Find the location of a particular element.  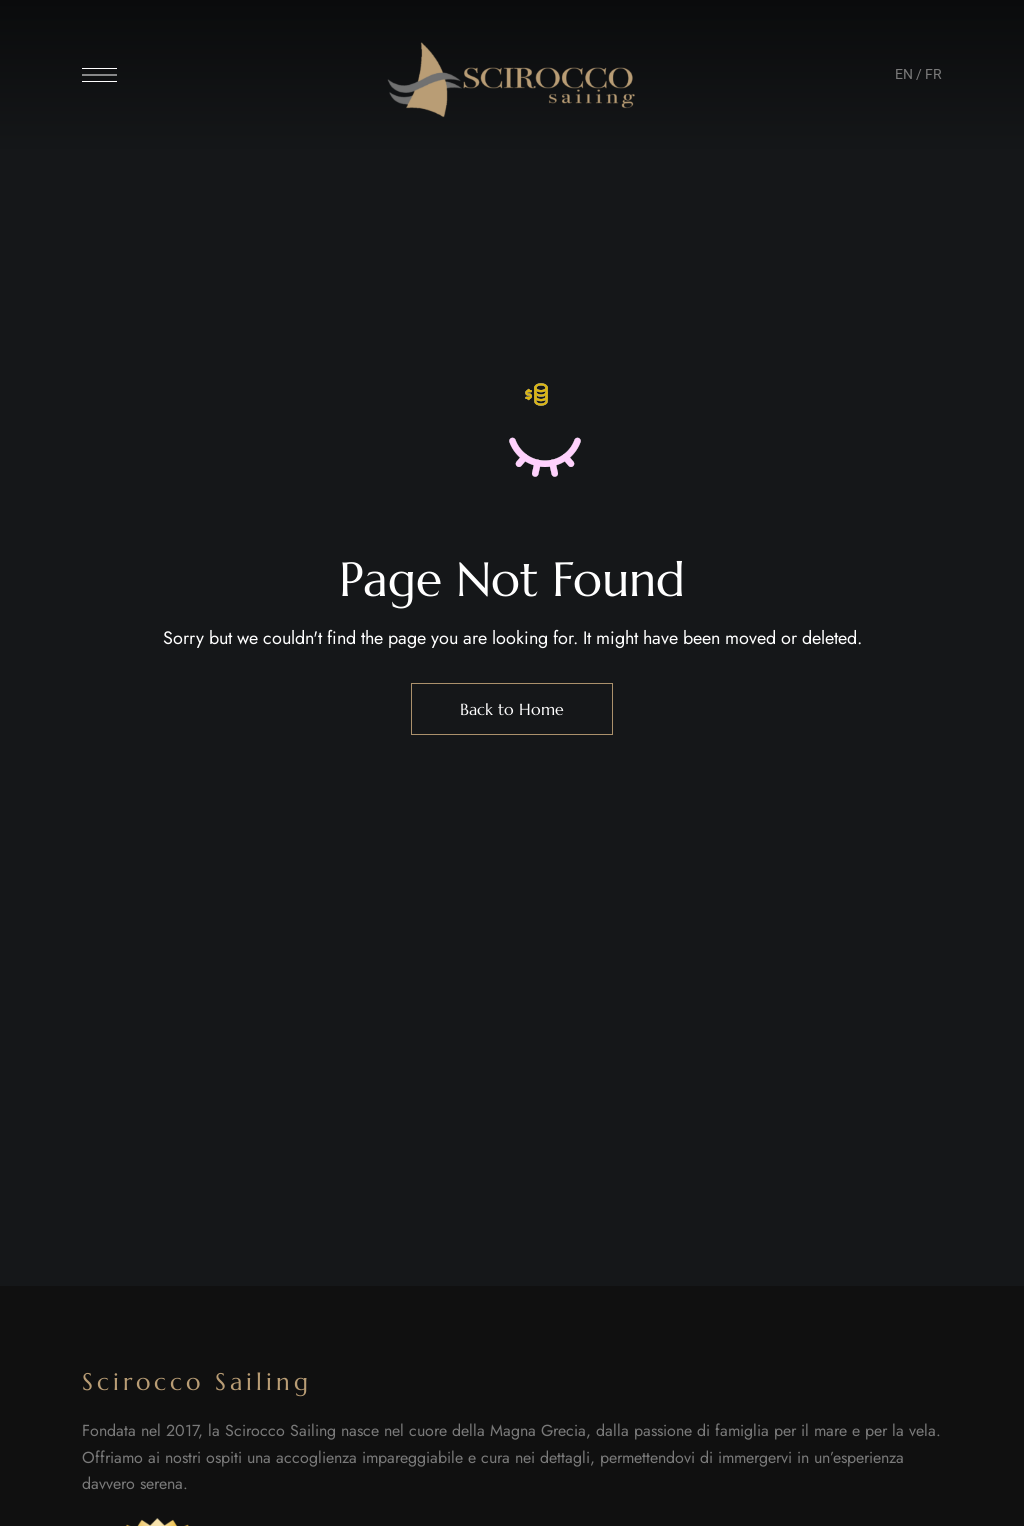

hide password or sensitive content is located at coordinates (545, 454).